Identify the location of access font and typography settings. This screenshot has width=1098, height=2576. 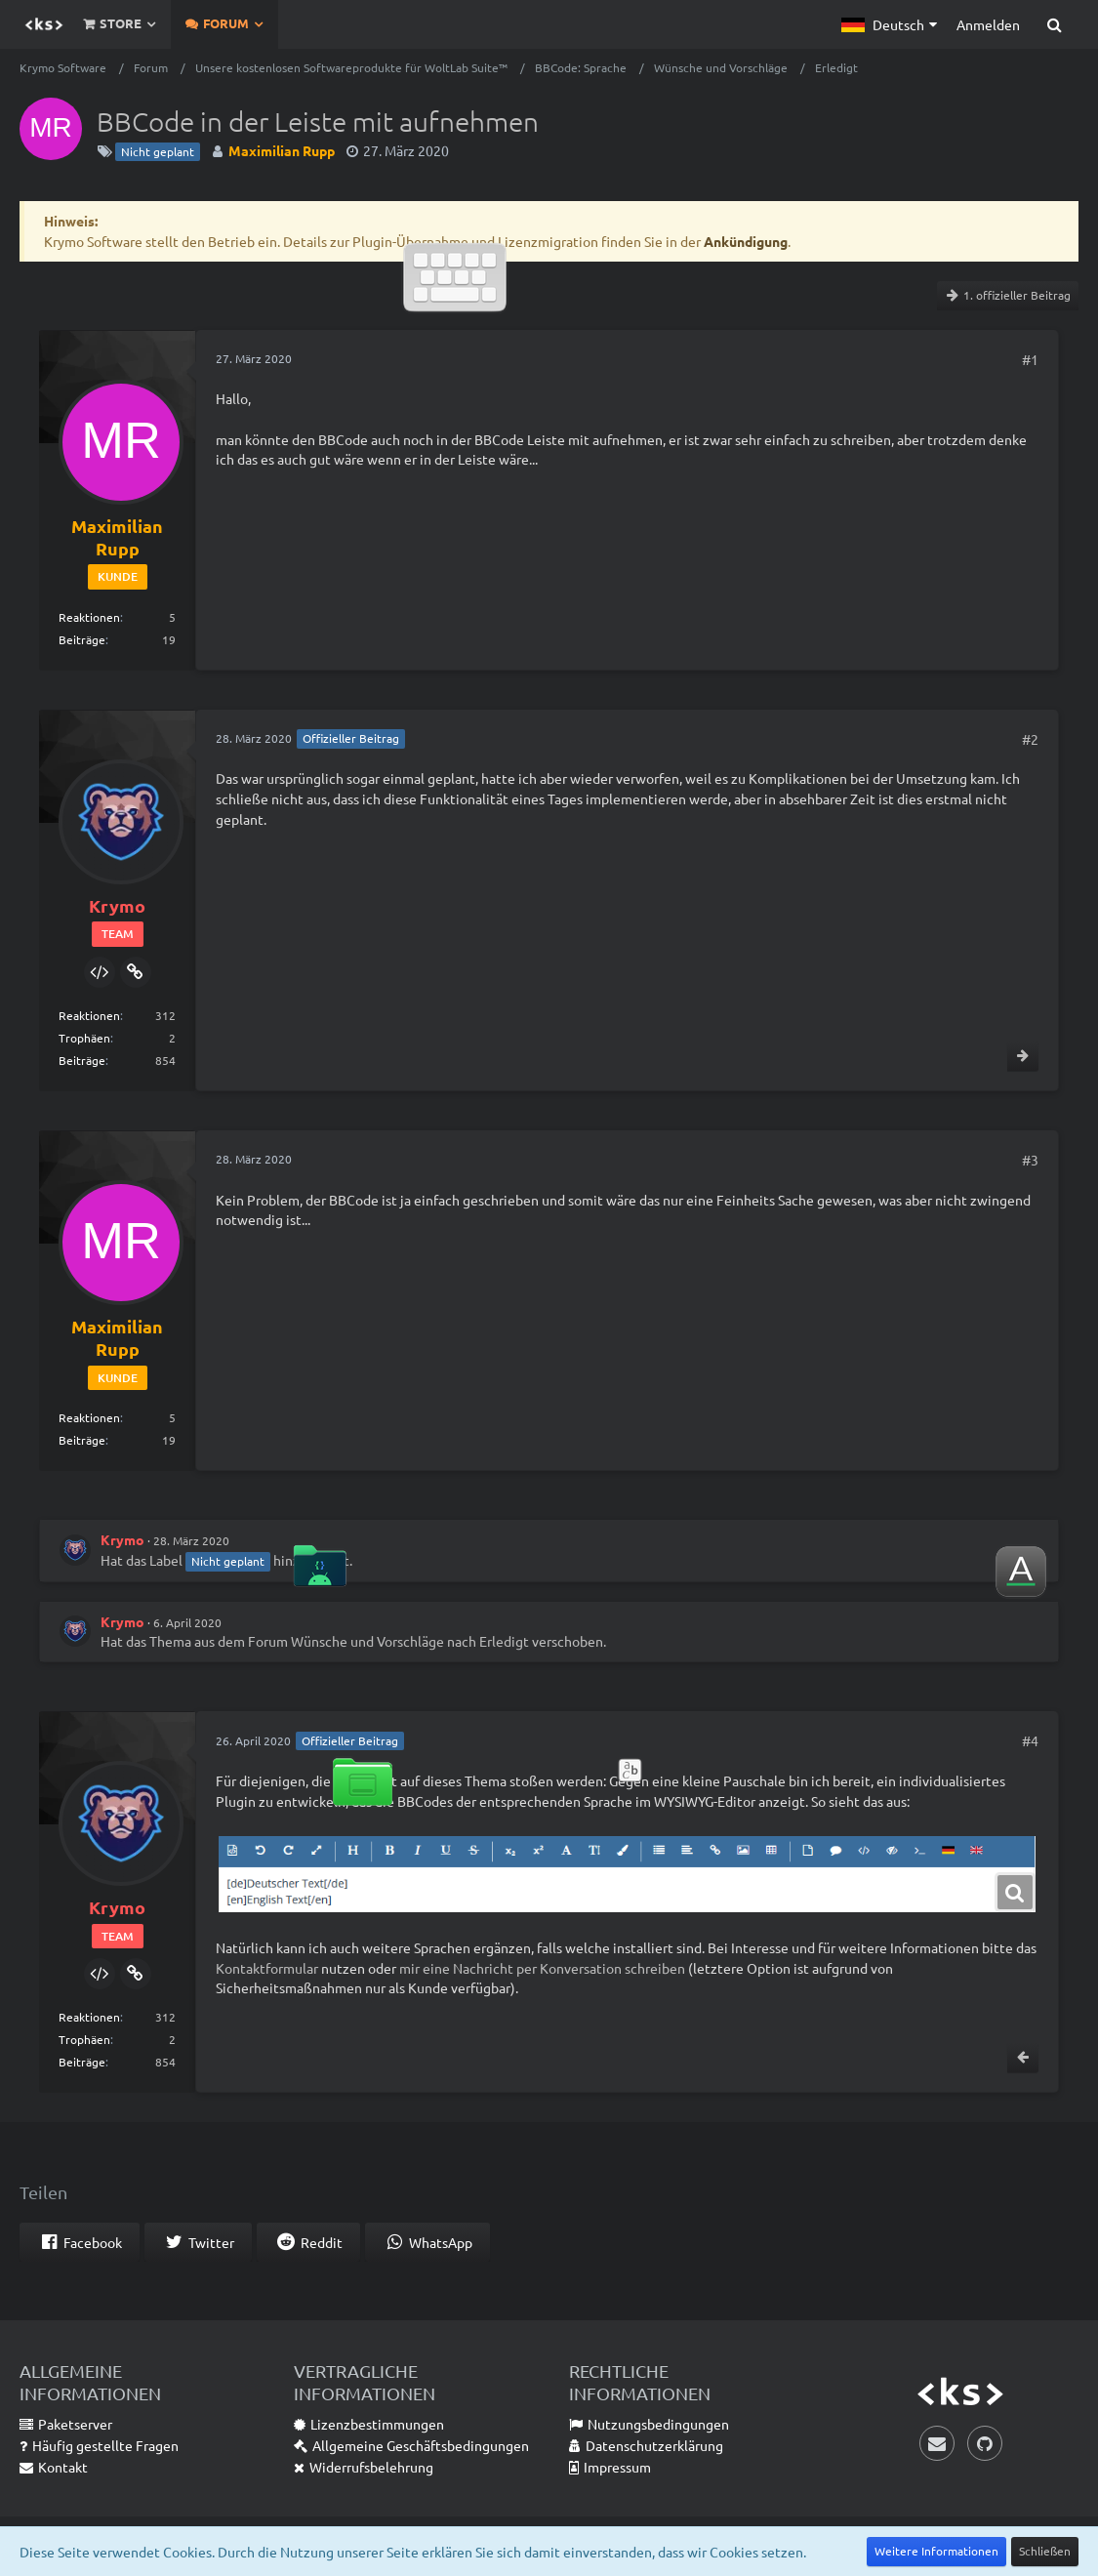
(630, 1770).